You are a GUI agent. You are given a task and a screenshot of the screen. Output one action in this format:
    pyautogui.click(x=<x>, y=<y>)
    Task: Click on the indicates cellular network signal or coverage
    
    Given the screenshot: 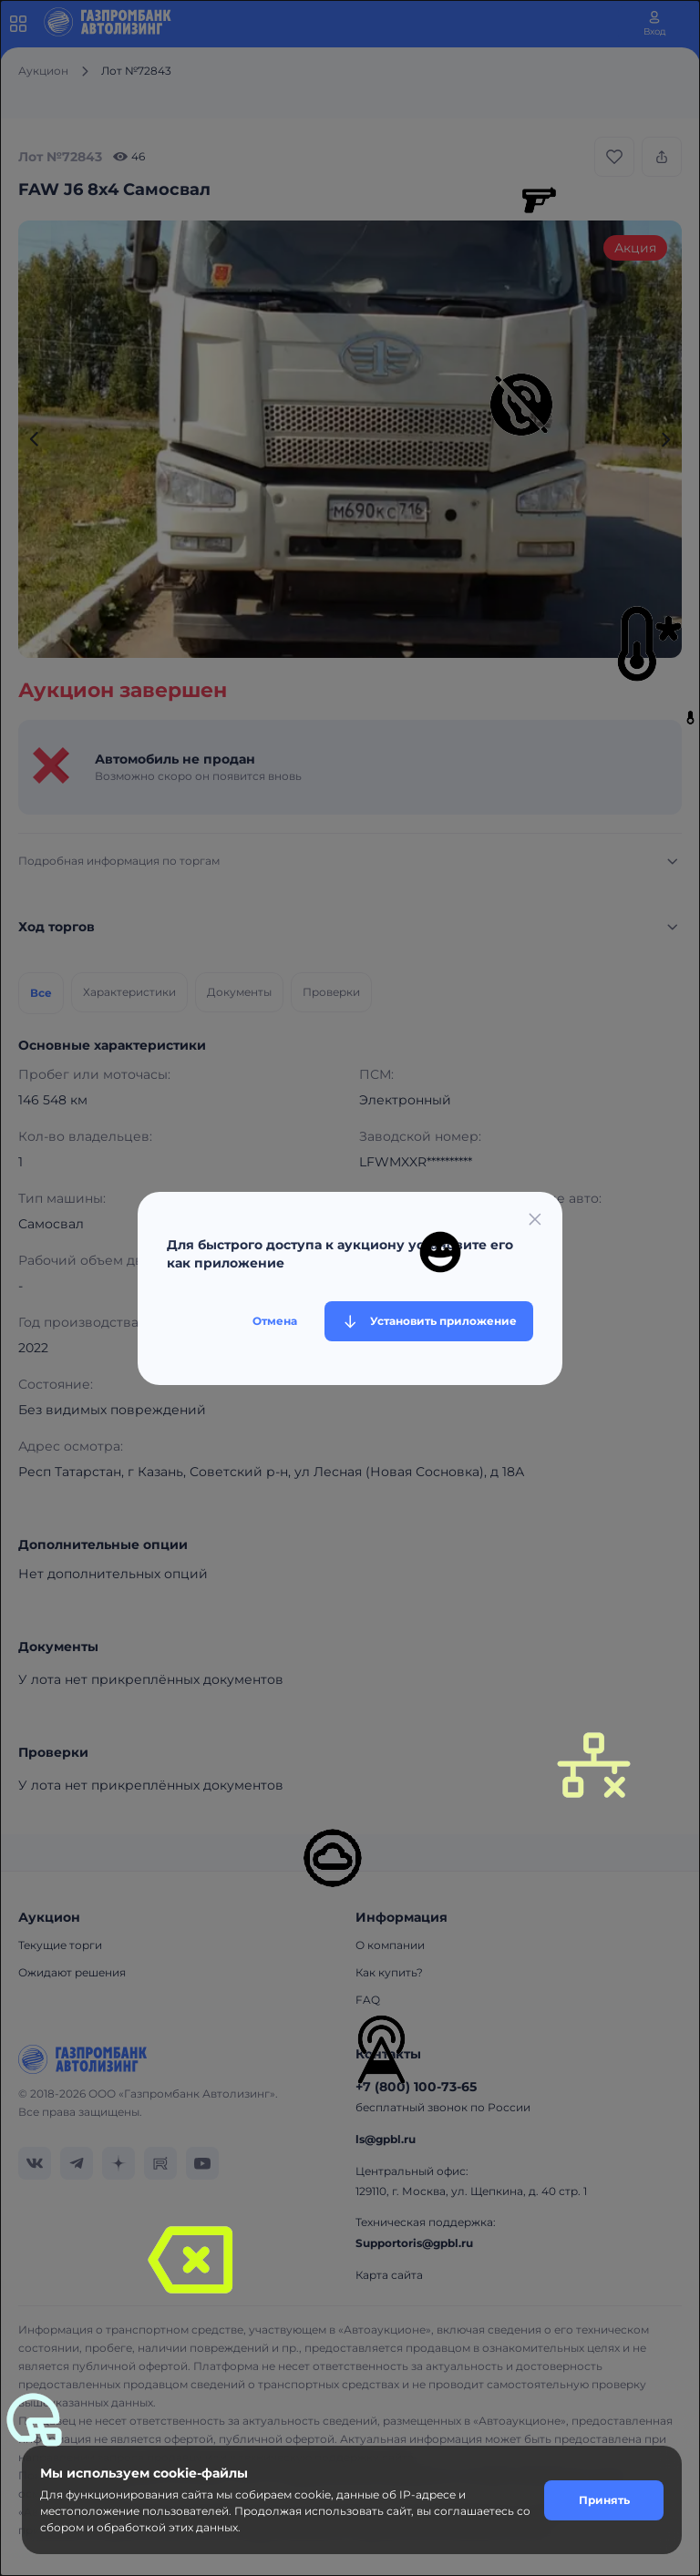 What is the action you would take?
    pyautogui.click(x=381, y=2050)
    